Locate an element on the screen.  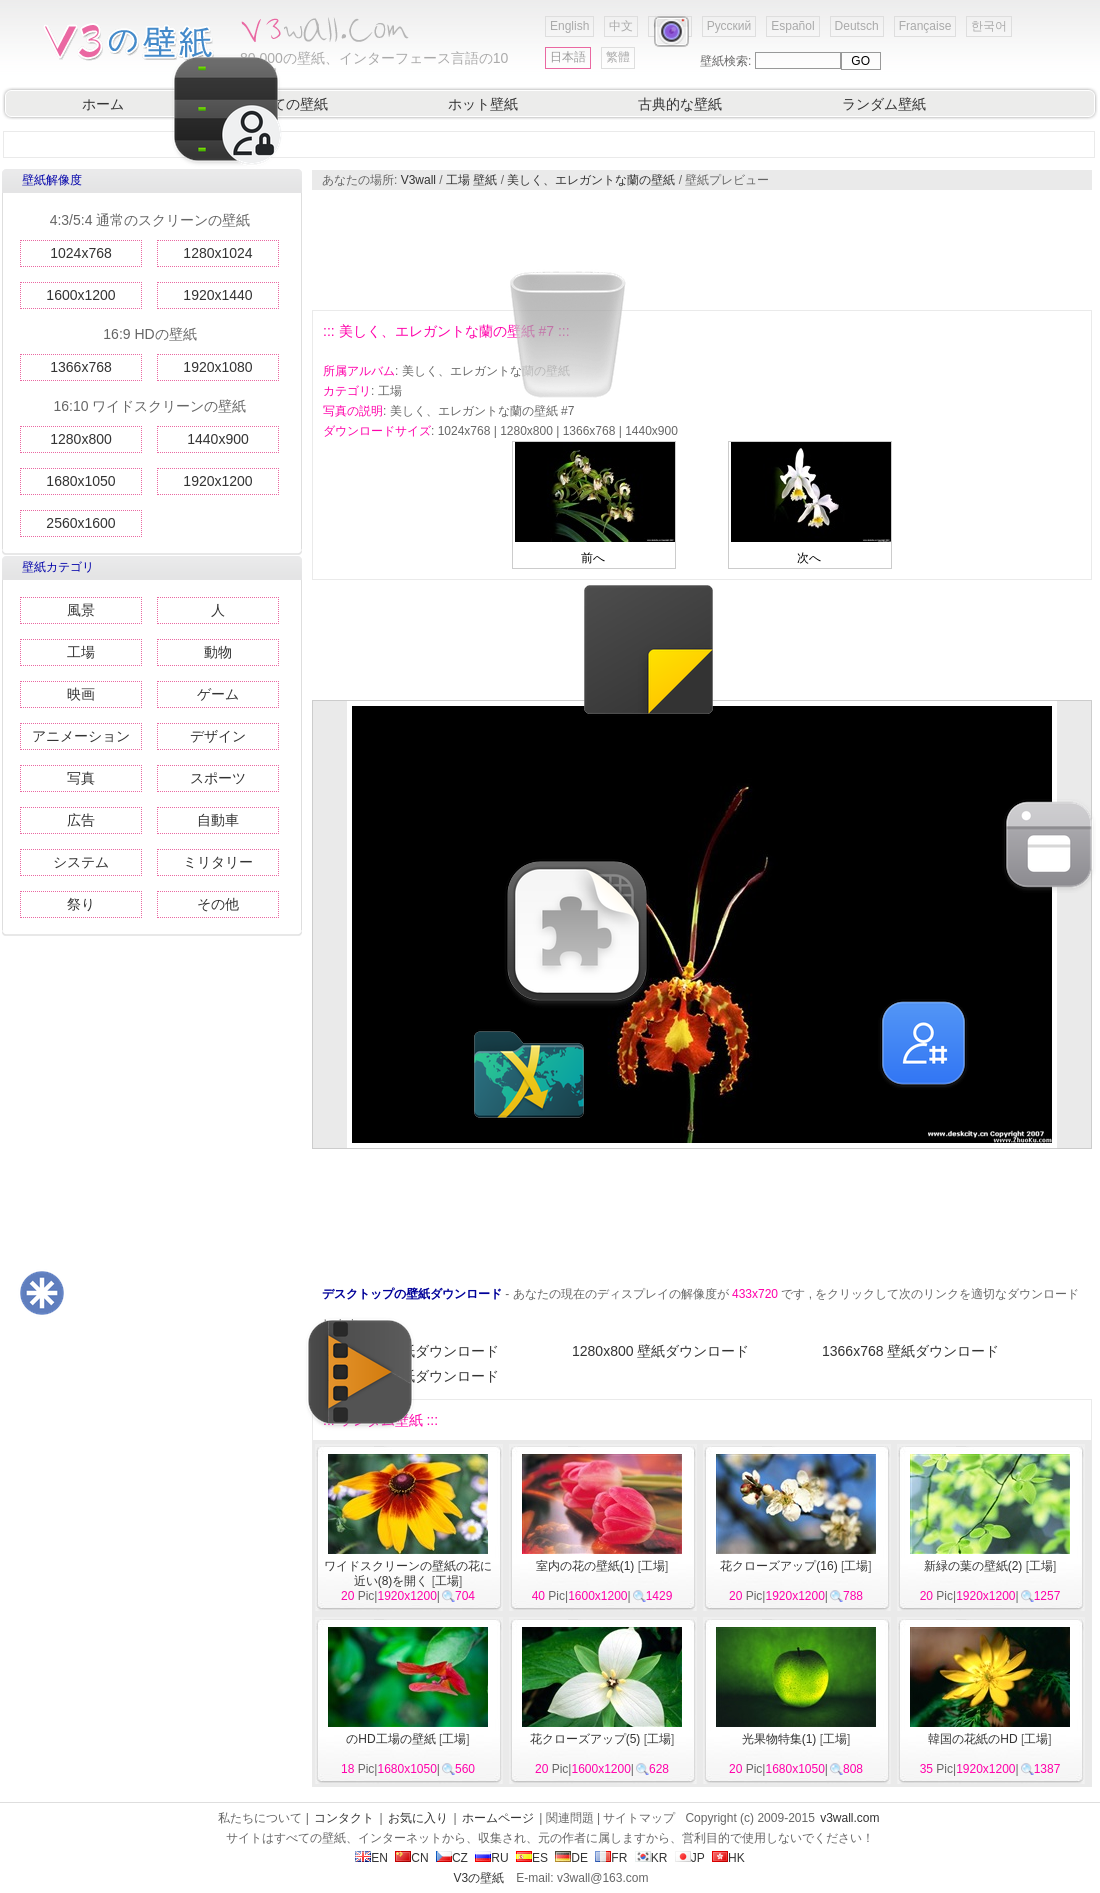
open cheese webcam application is located at coordinates (671, 31).